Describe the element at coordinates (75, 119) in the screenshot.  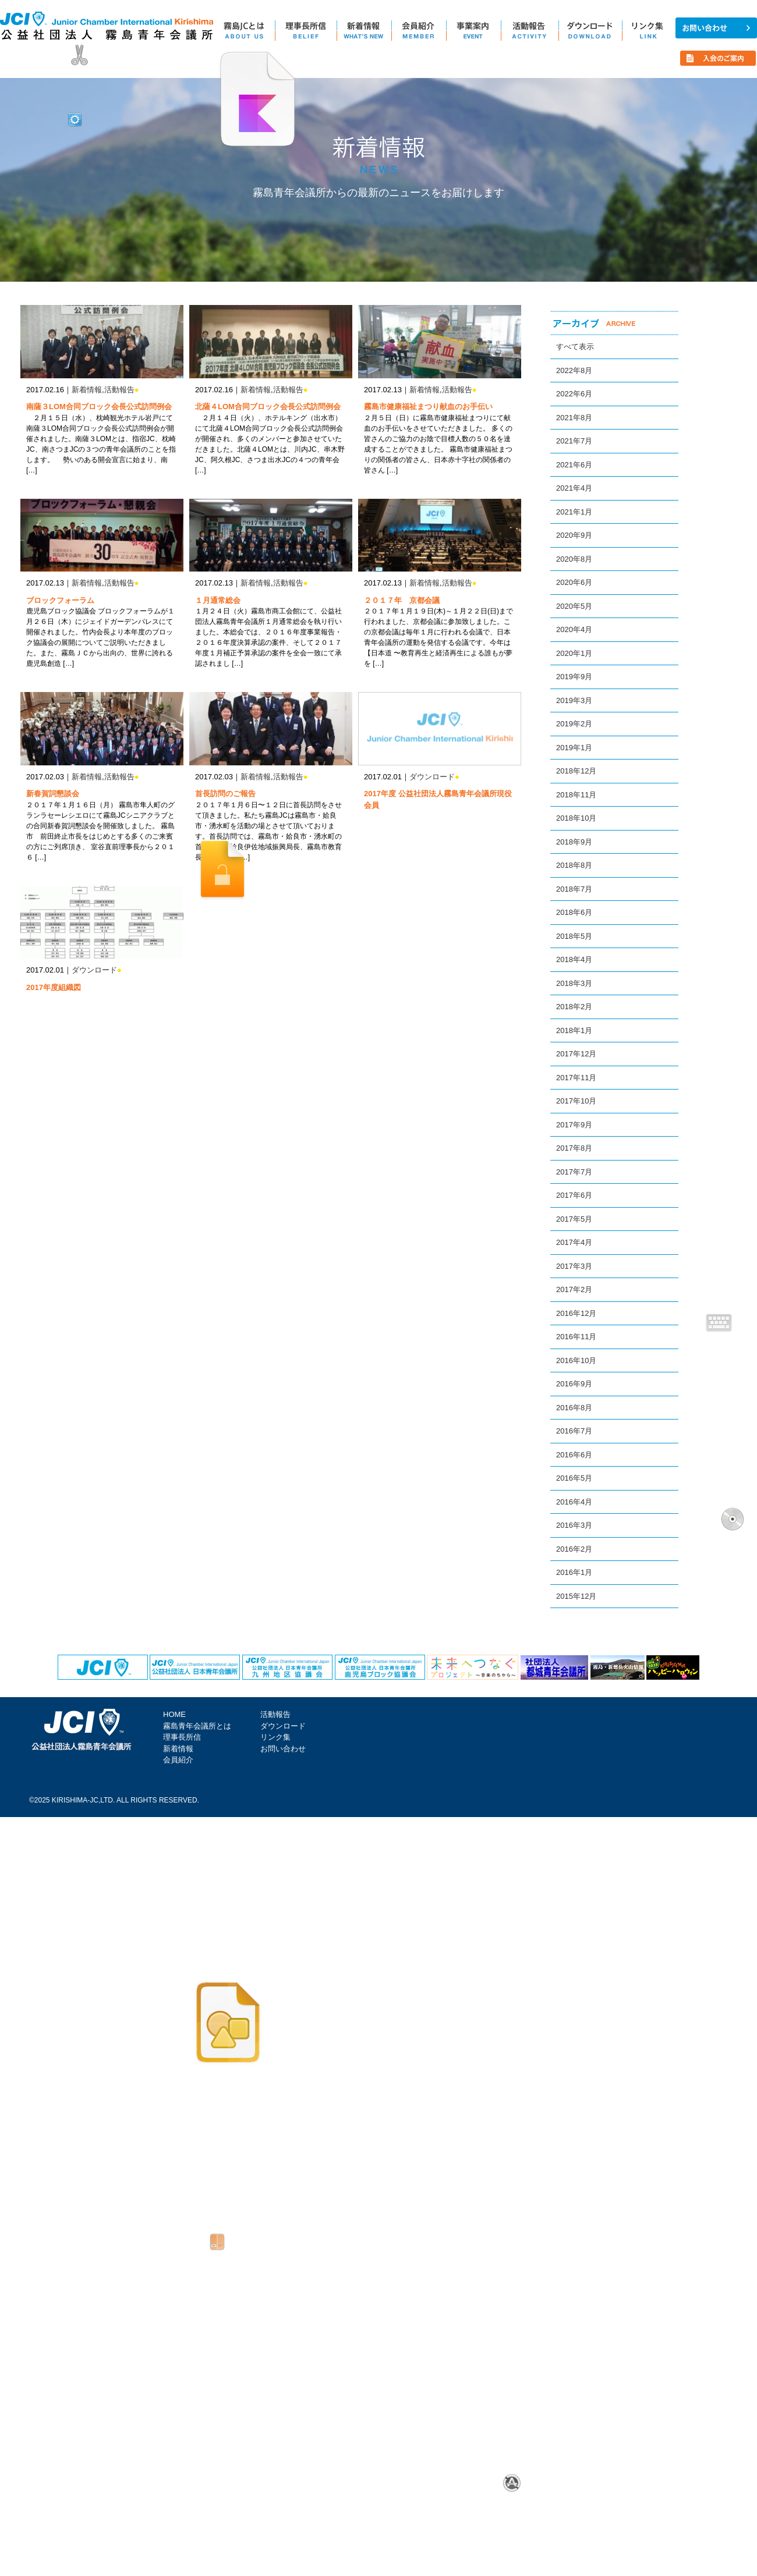
I see `an MS-DOS executable file` at that location.